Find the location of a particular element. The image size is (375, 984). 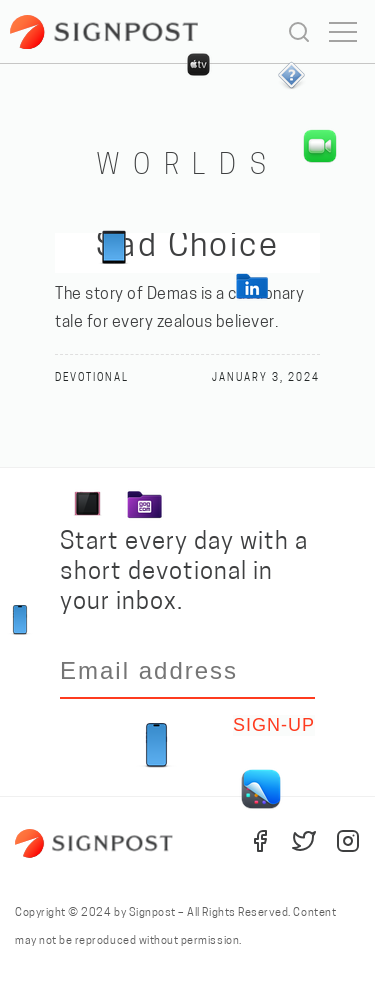

open folder containing linkedin-related files is located at coordinates (252, 287).